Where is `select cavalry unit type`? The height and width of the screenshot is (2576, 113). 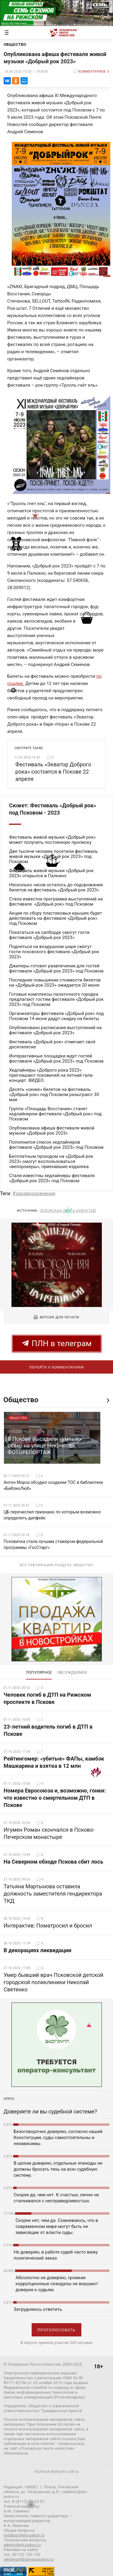 select cavalry unit type is located at coordinates (68, 1210).